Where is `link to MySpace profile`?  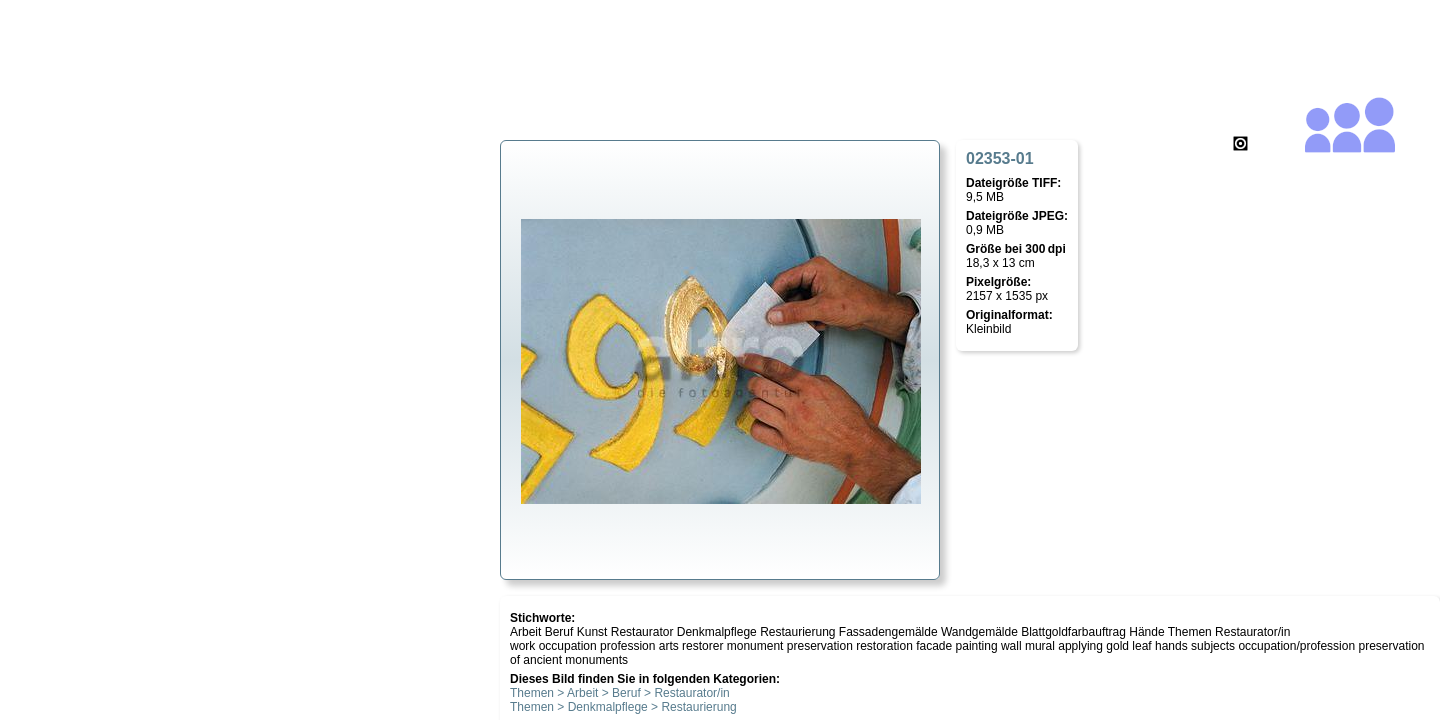 link to MySpace profile is located at coordinates (1350, 125).